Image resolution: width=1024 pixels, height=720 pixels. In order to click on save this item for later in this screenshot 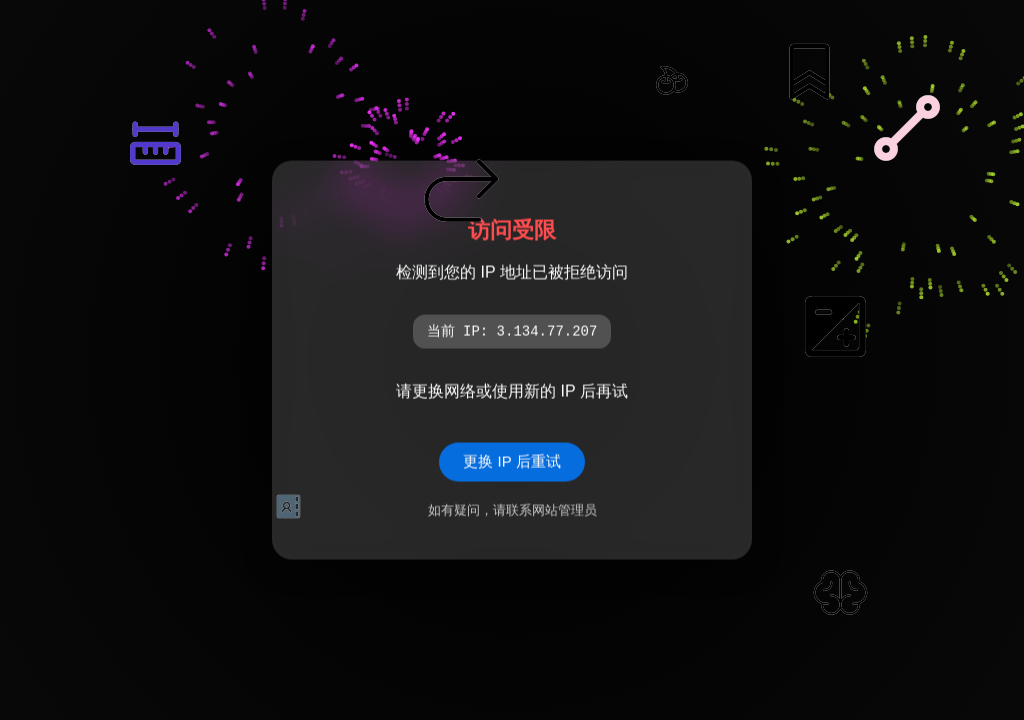, I will do `click(809, 70)`.